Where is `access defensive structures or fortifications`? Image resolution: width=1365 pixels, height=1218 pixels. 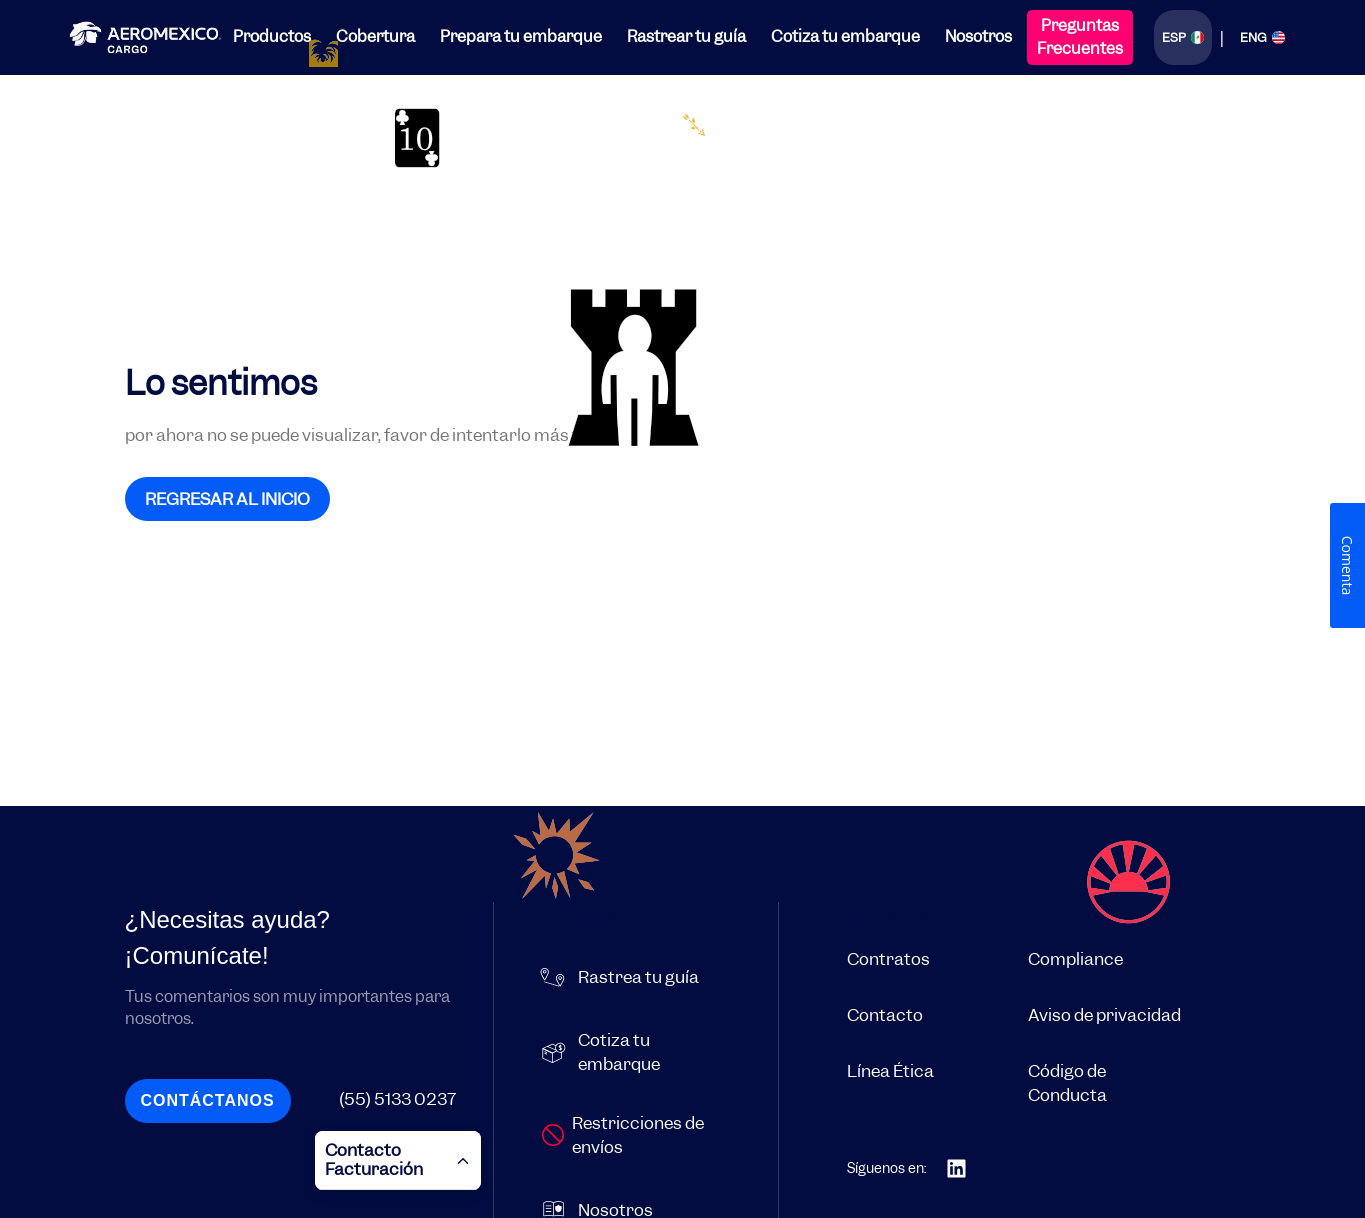
access defensive structures or fortifications is located at coordinates (632, 367).